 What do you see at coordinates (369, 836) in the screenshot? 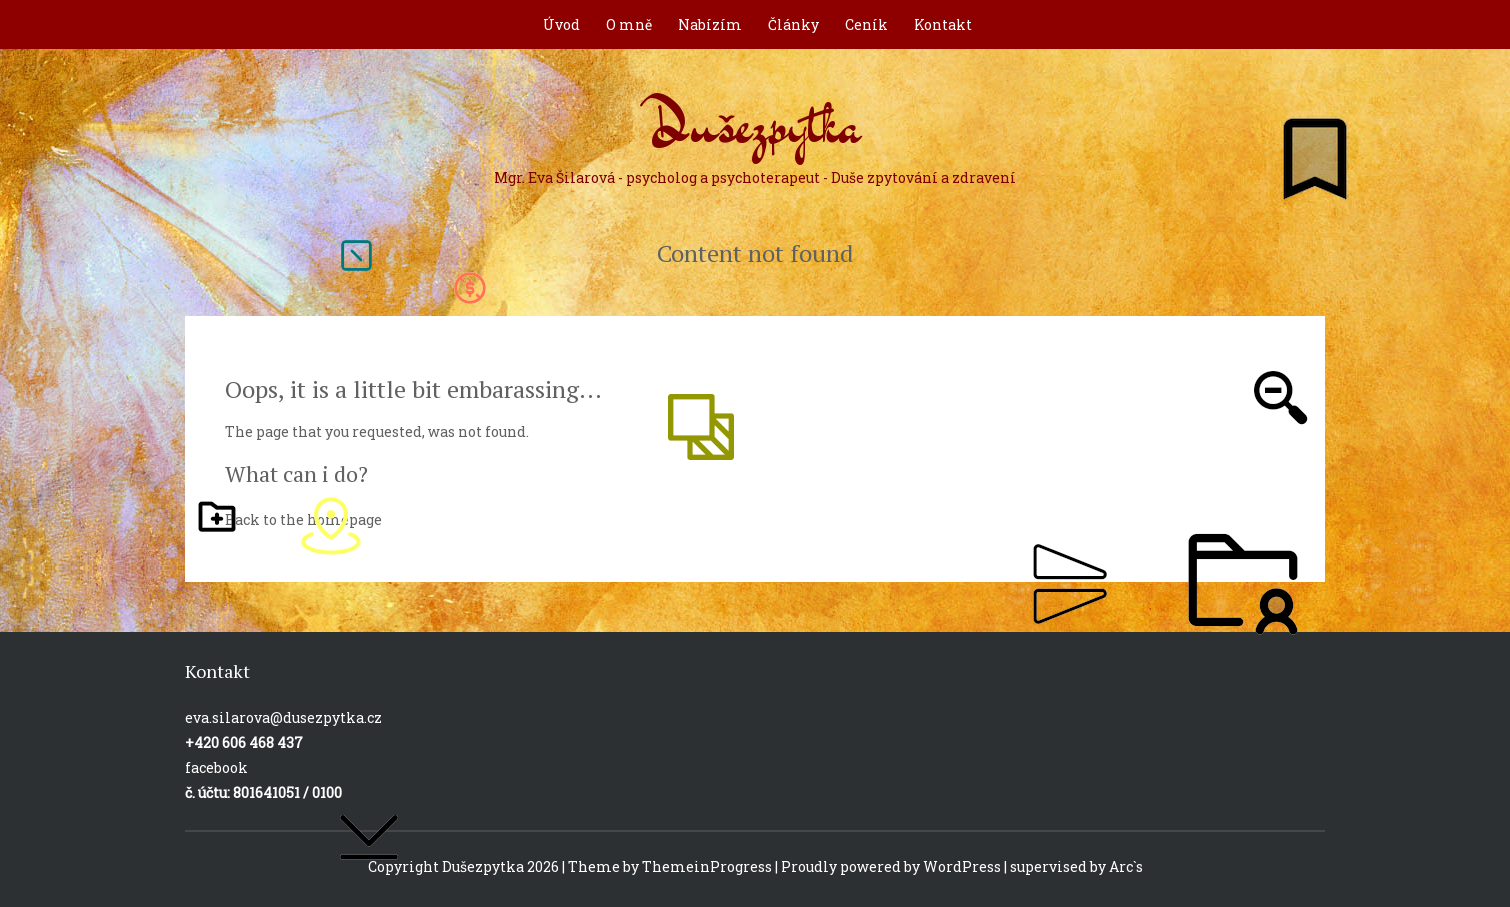
I see `scroll to bottom of page or content` at bounding box center [369, 836].